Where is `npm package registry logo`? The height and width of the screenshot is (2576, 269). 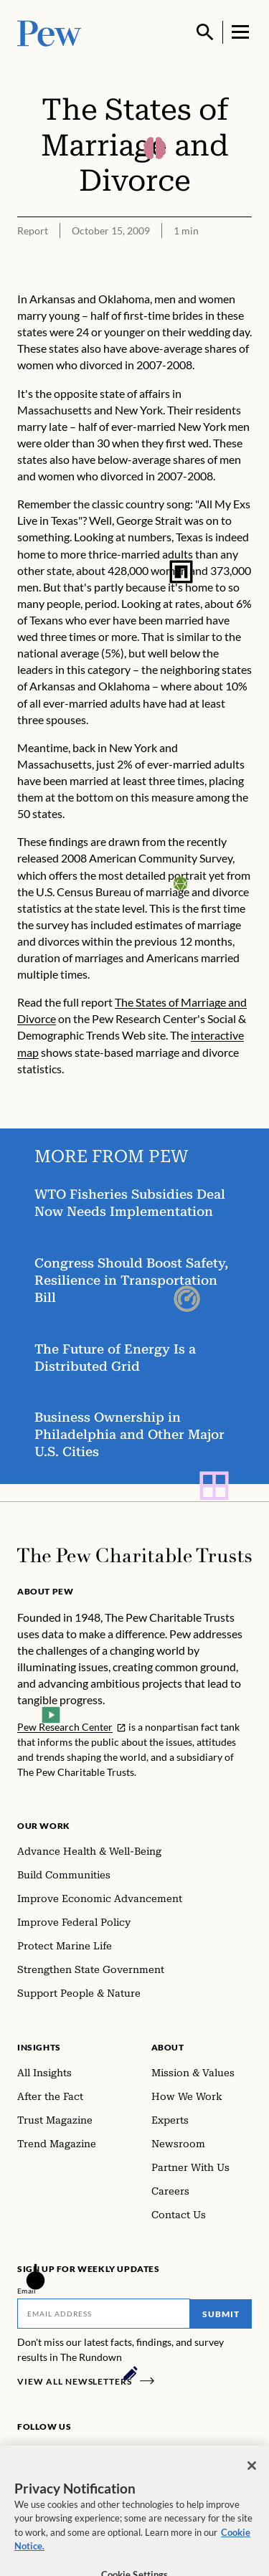
npm package registry logo is located at coordinates (181, 571).